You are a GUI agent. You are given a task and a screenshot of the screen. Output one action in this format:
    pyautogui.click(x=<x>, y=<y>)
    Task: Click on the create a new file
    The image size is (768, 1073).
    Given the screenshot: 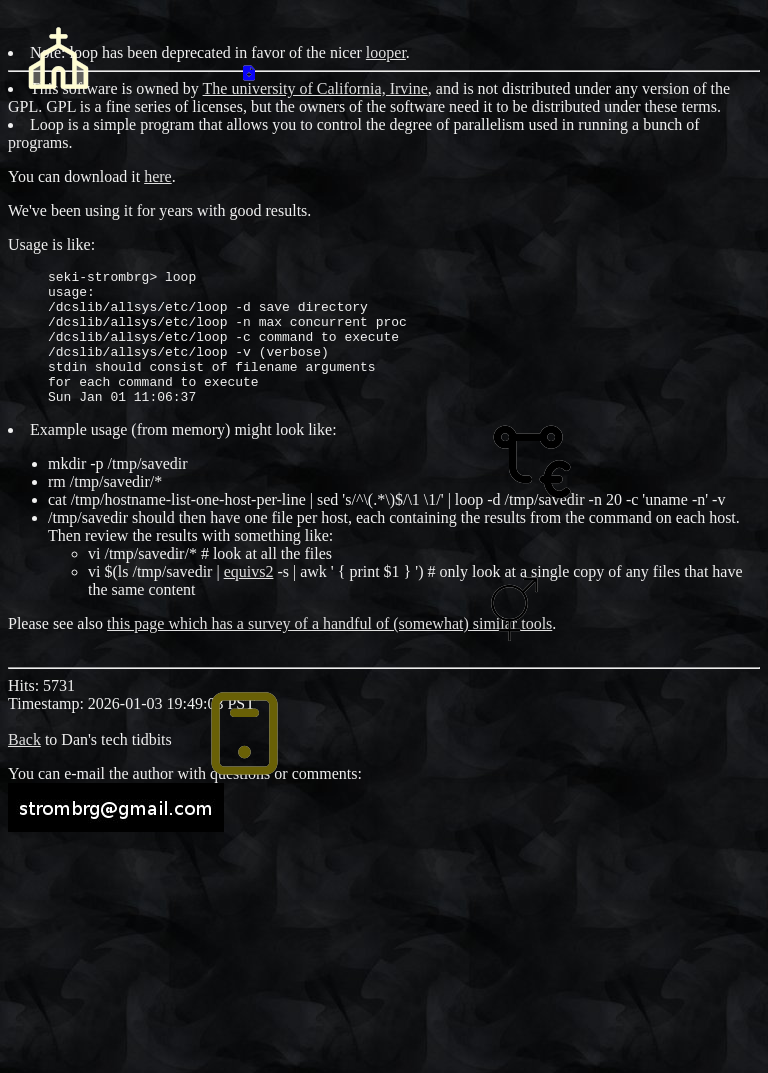 What is the action you would take?
    pyautogui.click(x=249, y=73)
    